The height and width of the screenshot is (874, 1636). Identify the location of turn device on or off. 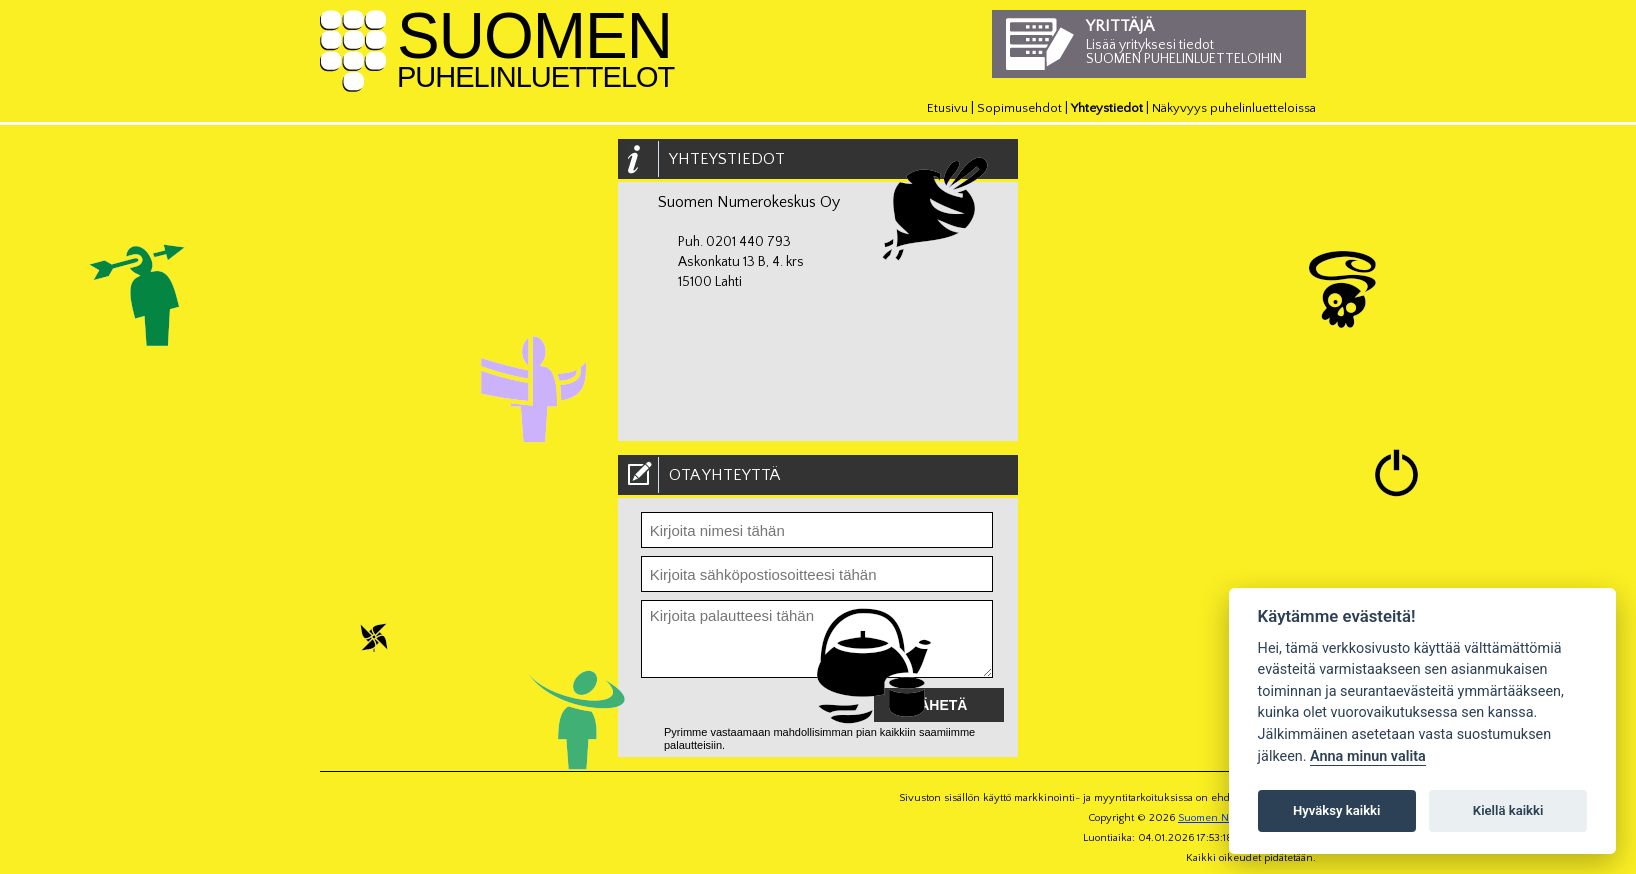
(1396, 472).